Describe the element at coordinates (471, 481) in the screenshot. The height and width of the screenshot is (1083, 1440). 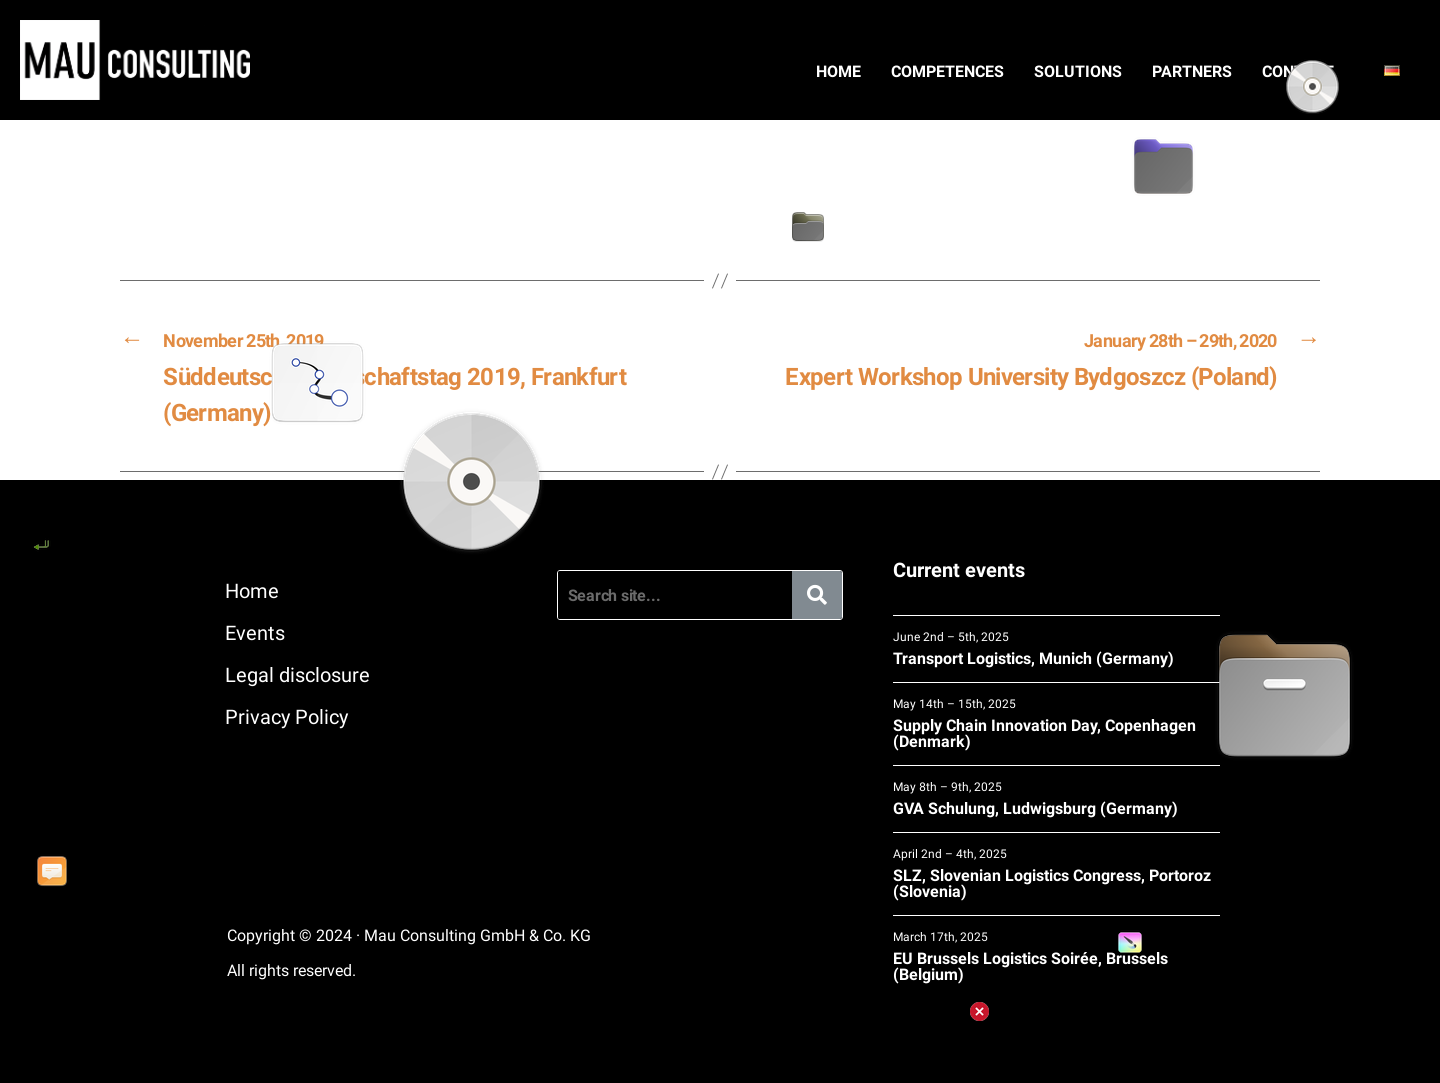
I see `audio CD or optical media device` at that location.